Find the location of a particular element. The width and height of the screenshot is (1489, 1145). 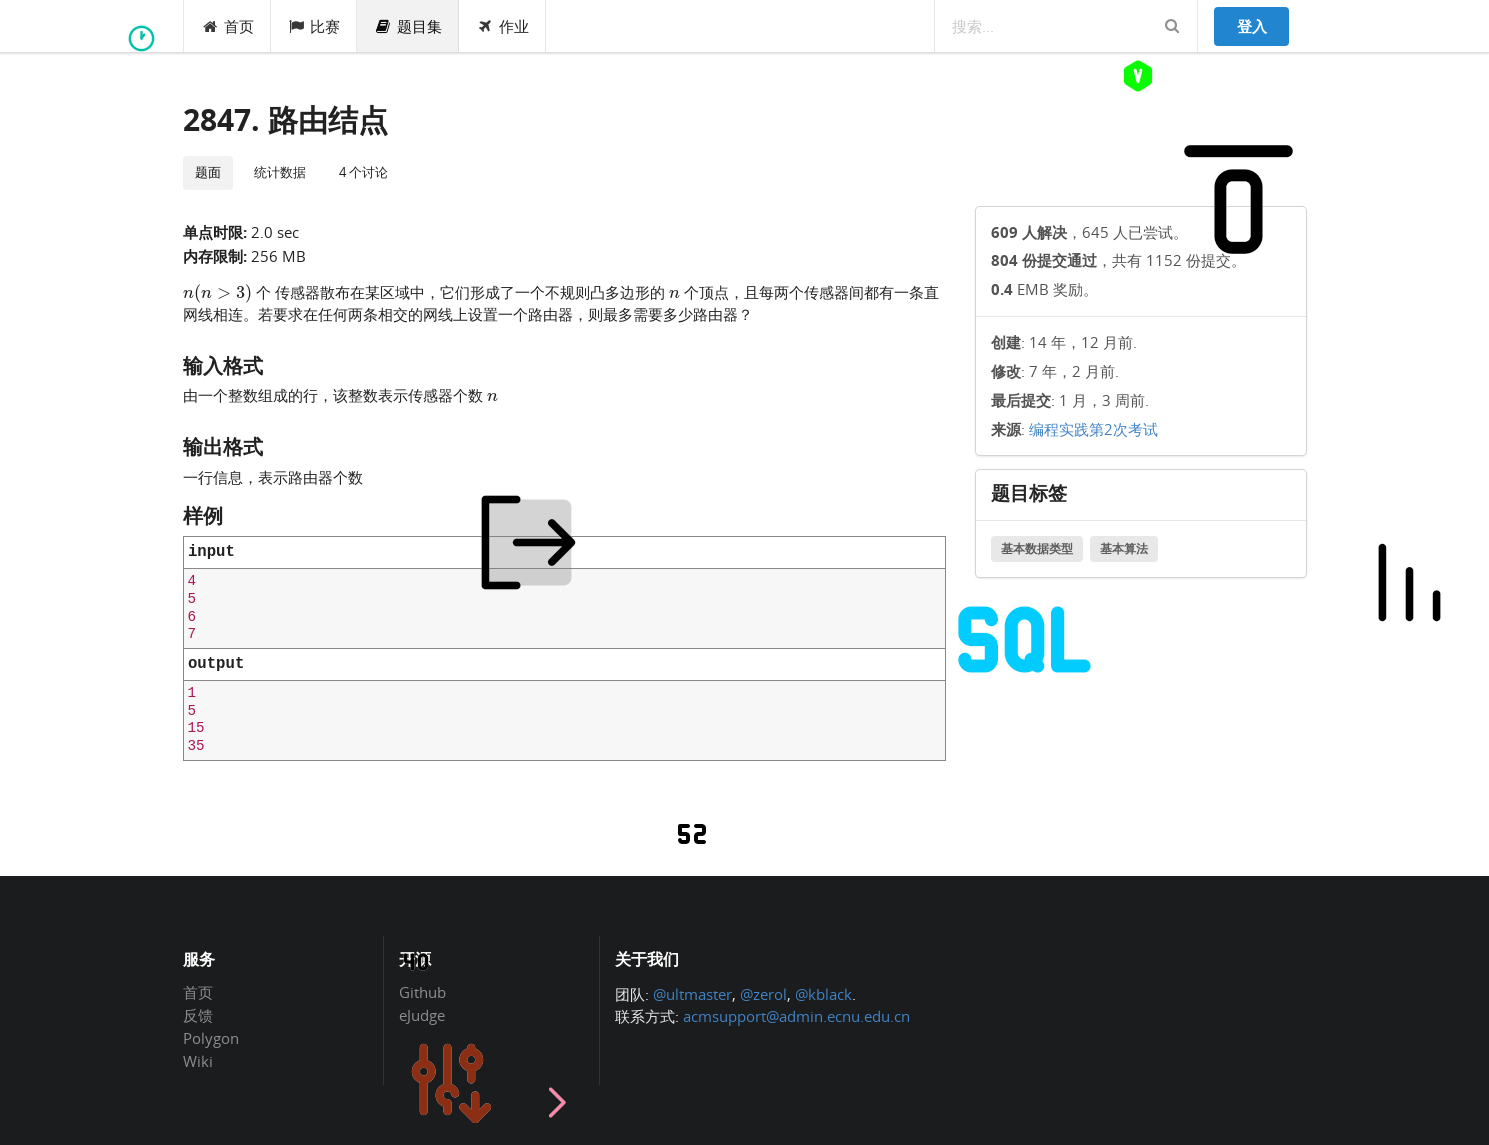

view declining metrics or statistics is located at coordinates (1409, 582).